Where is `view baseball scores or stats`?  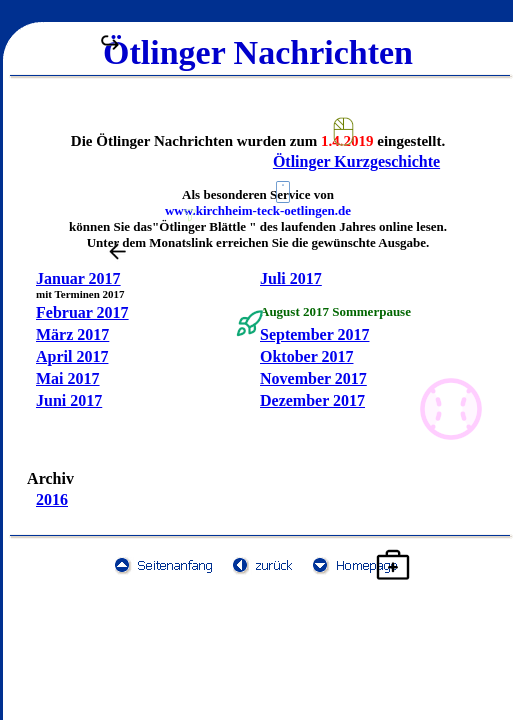
view baseball scores or stats is located at coordinates (451, 409).